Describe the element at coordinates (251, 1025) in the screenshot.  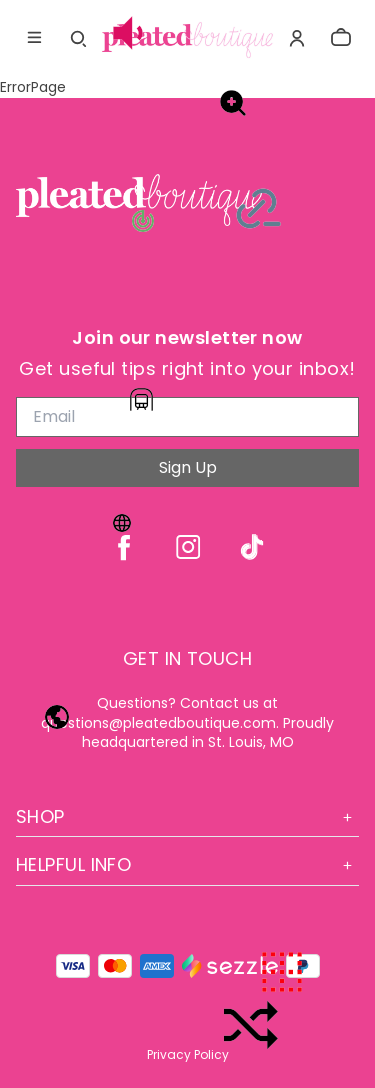
I see `shuffle playlist or queue order` at that location.